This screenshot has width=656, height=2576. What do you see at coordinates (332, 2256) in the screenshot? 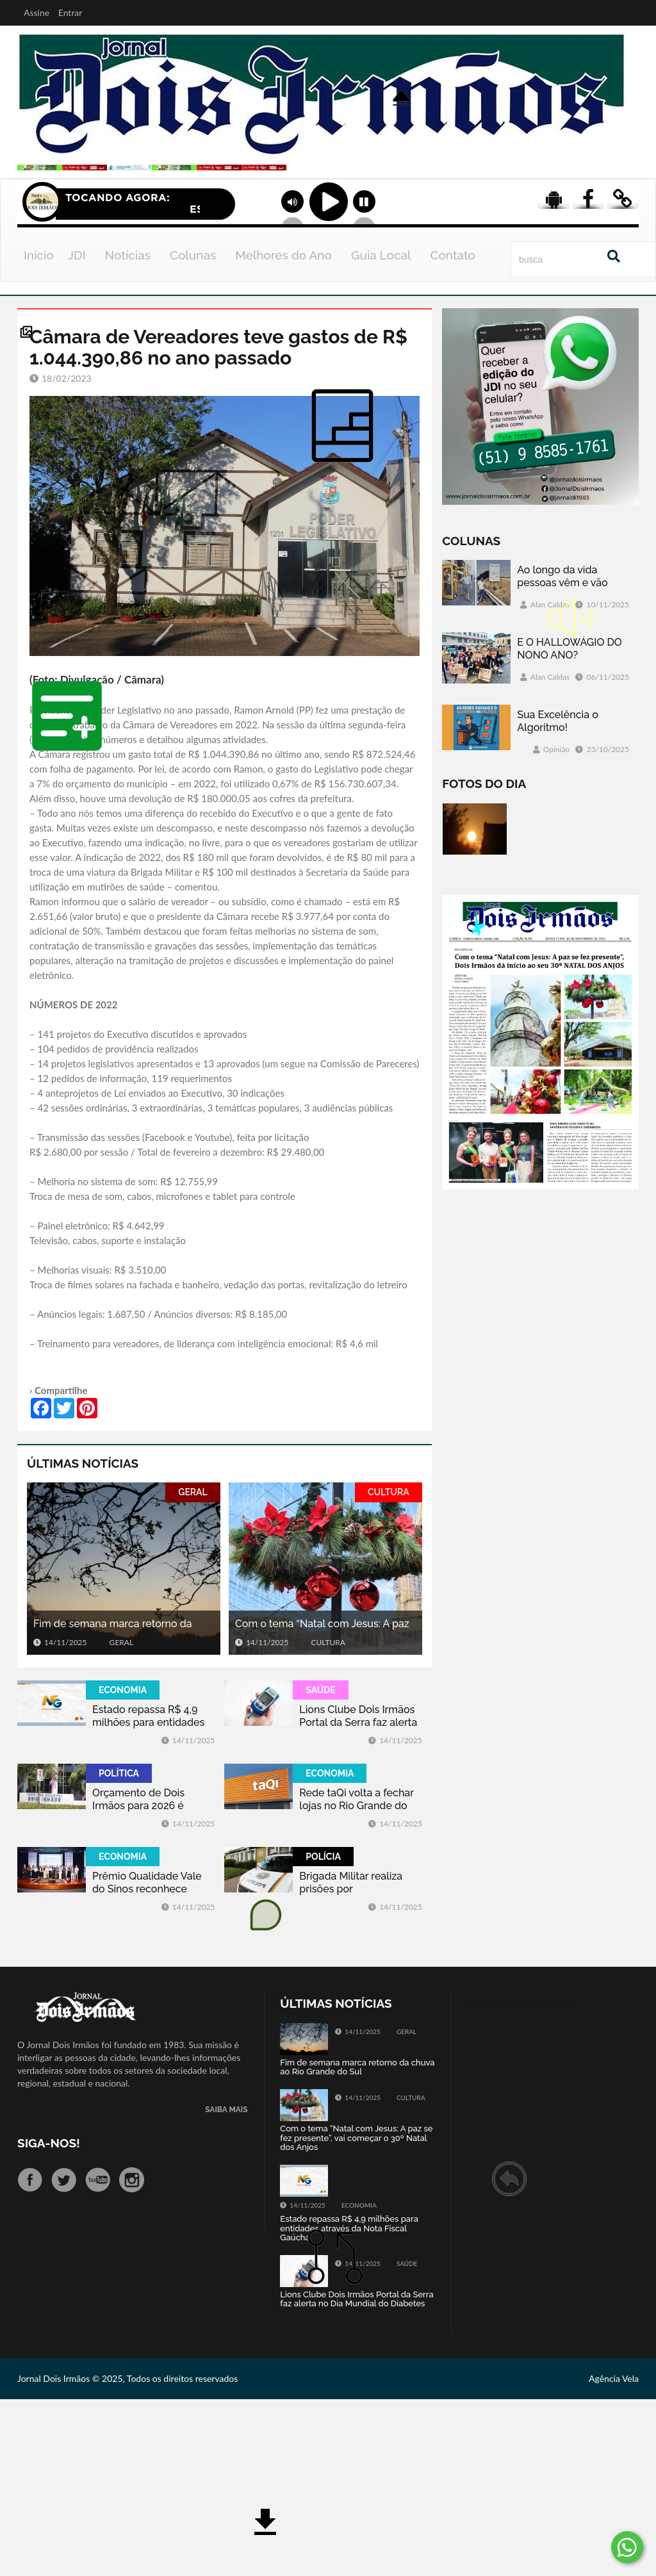
I see `create a new pull request` at bounding box center [332, 2256].